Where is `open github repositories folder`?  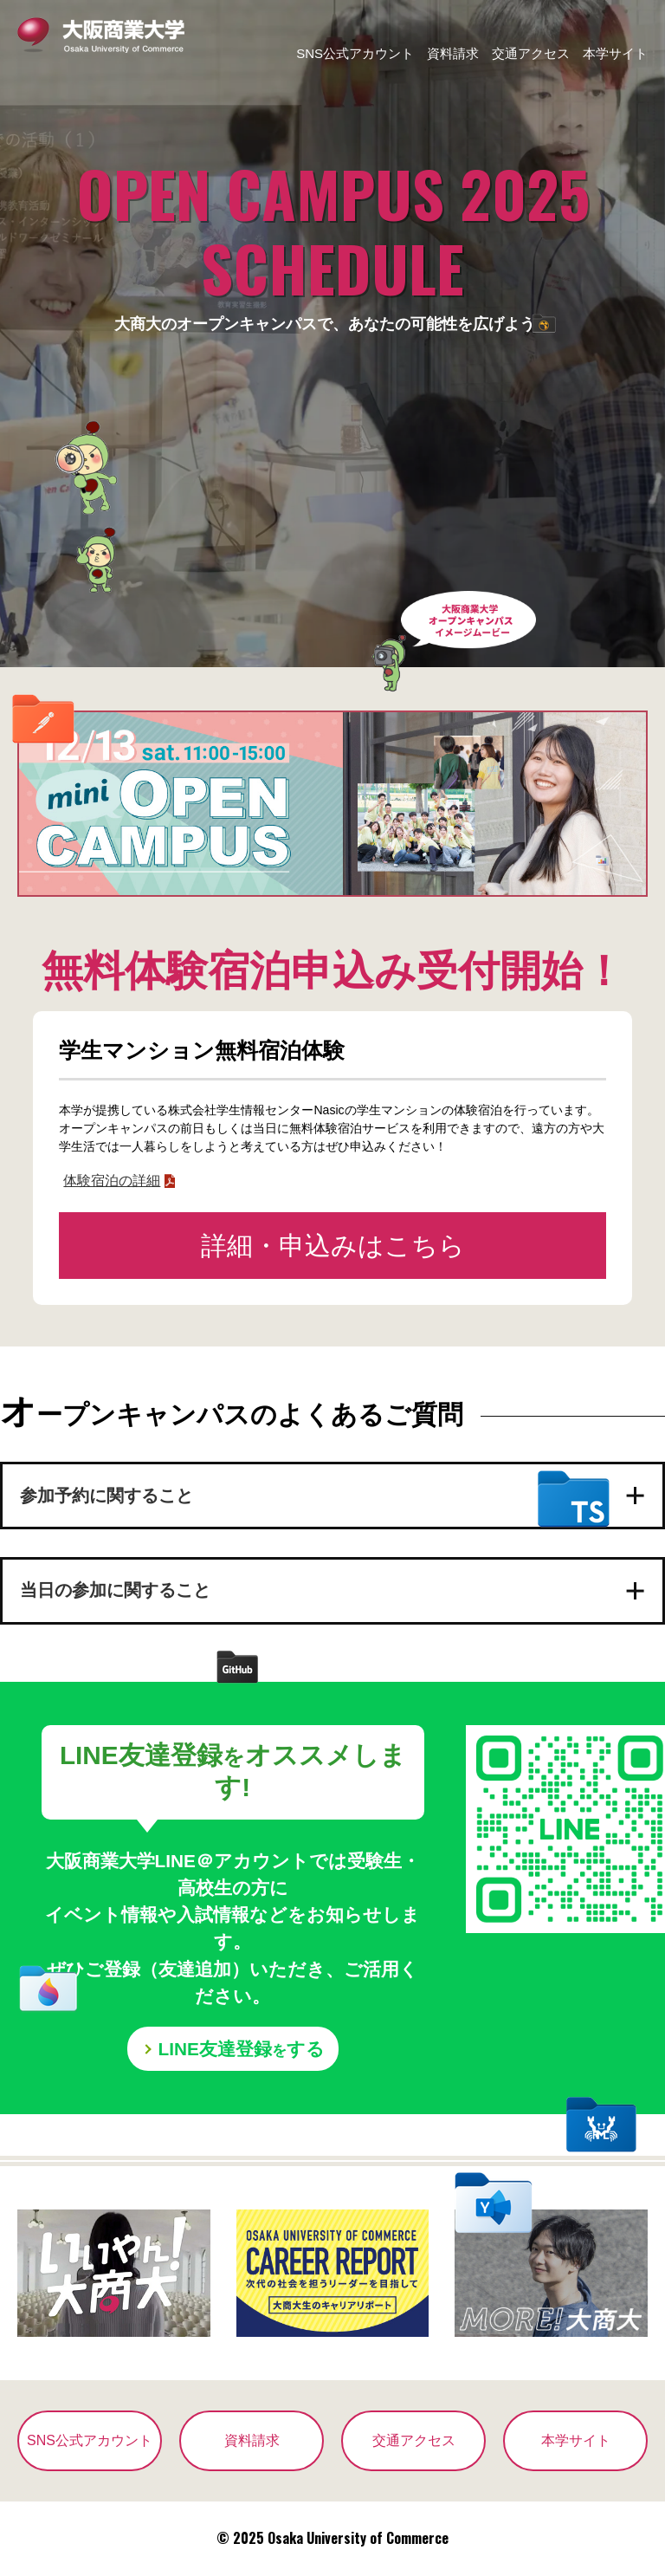 open github repositories folder is located at coordinates (237, 1668).